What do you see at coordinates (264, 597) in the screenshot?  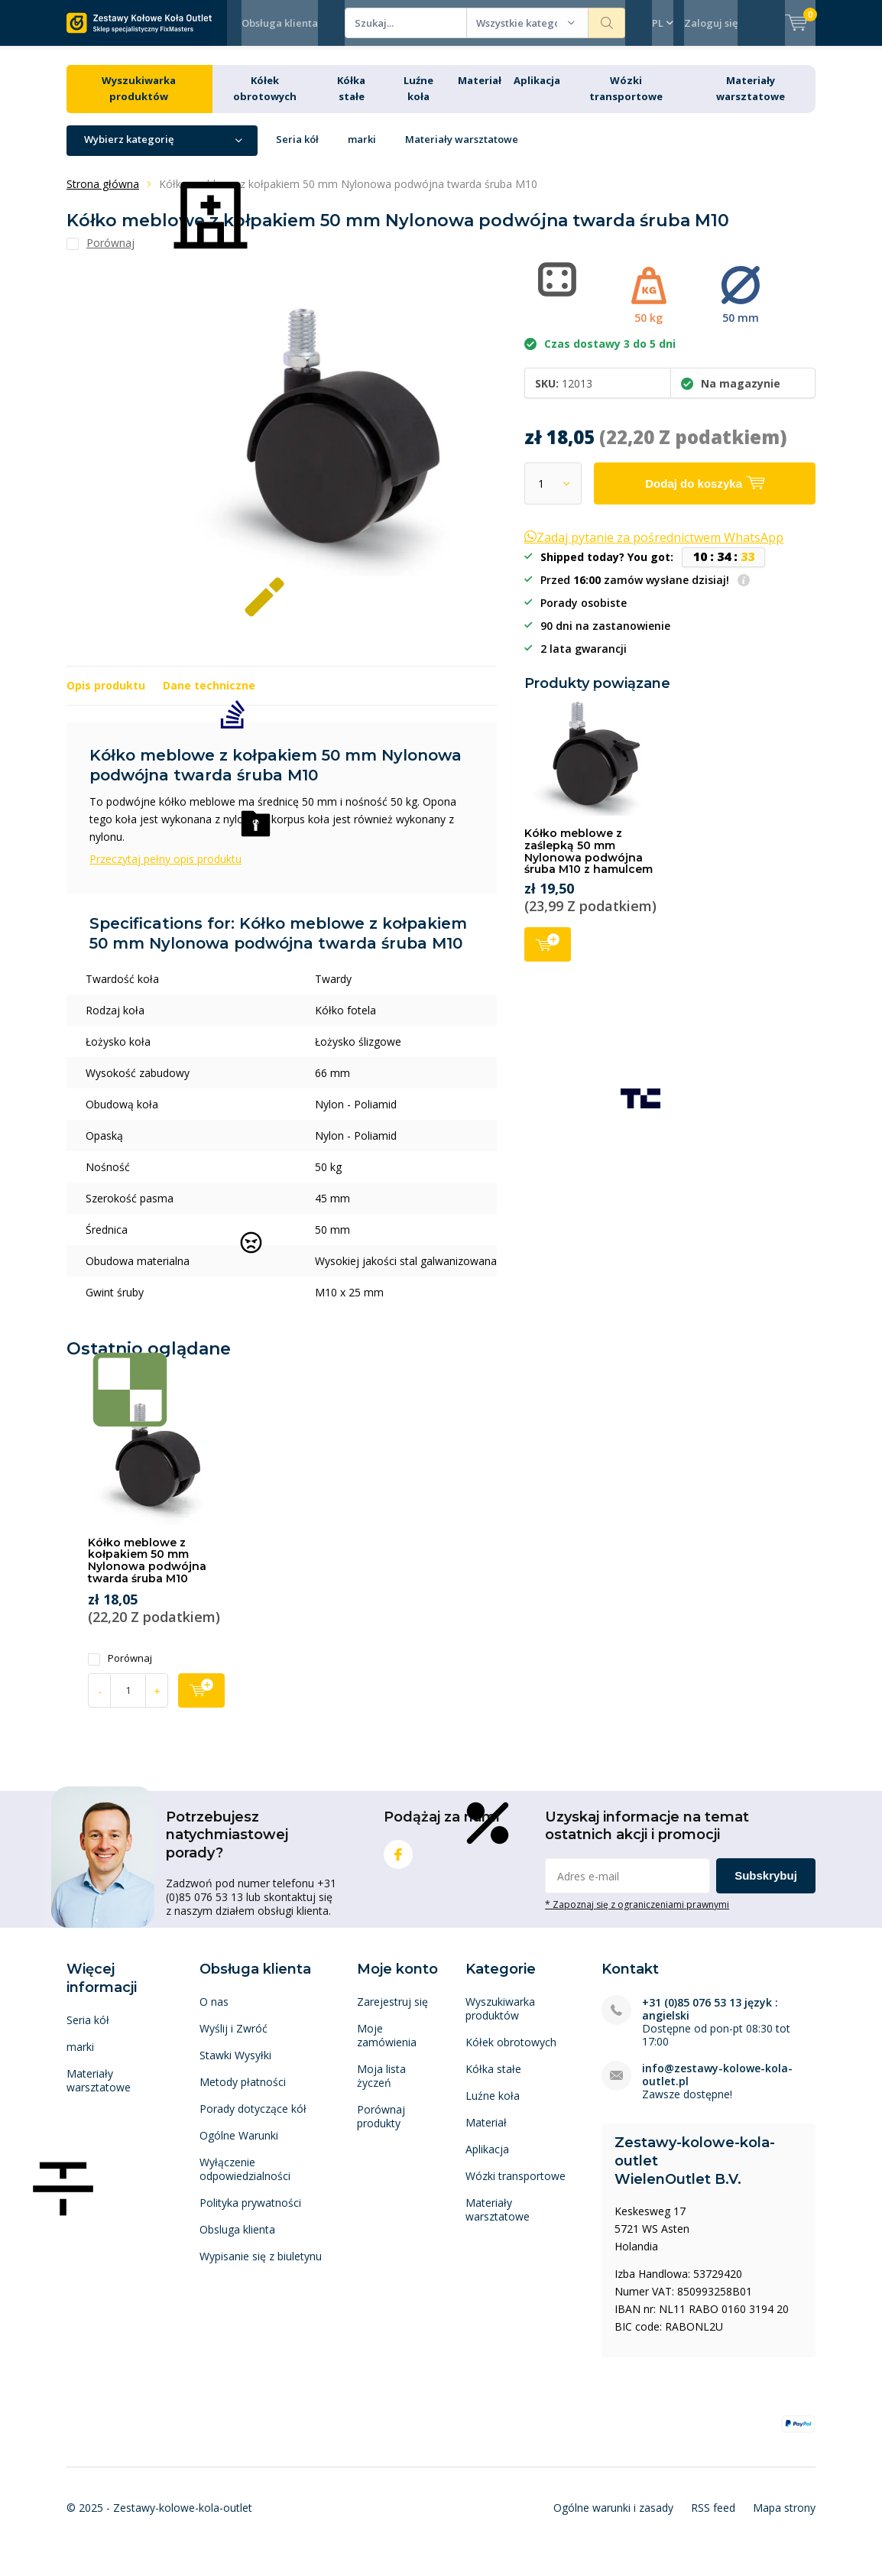 I see `apply auto-enhance or magic edit to content` at bounding box center [264, 597].